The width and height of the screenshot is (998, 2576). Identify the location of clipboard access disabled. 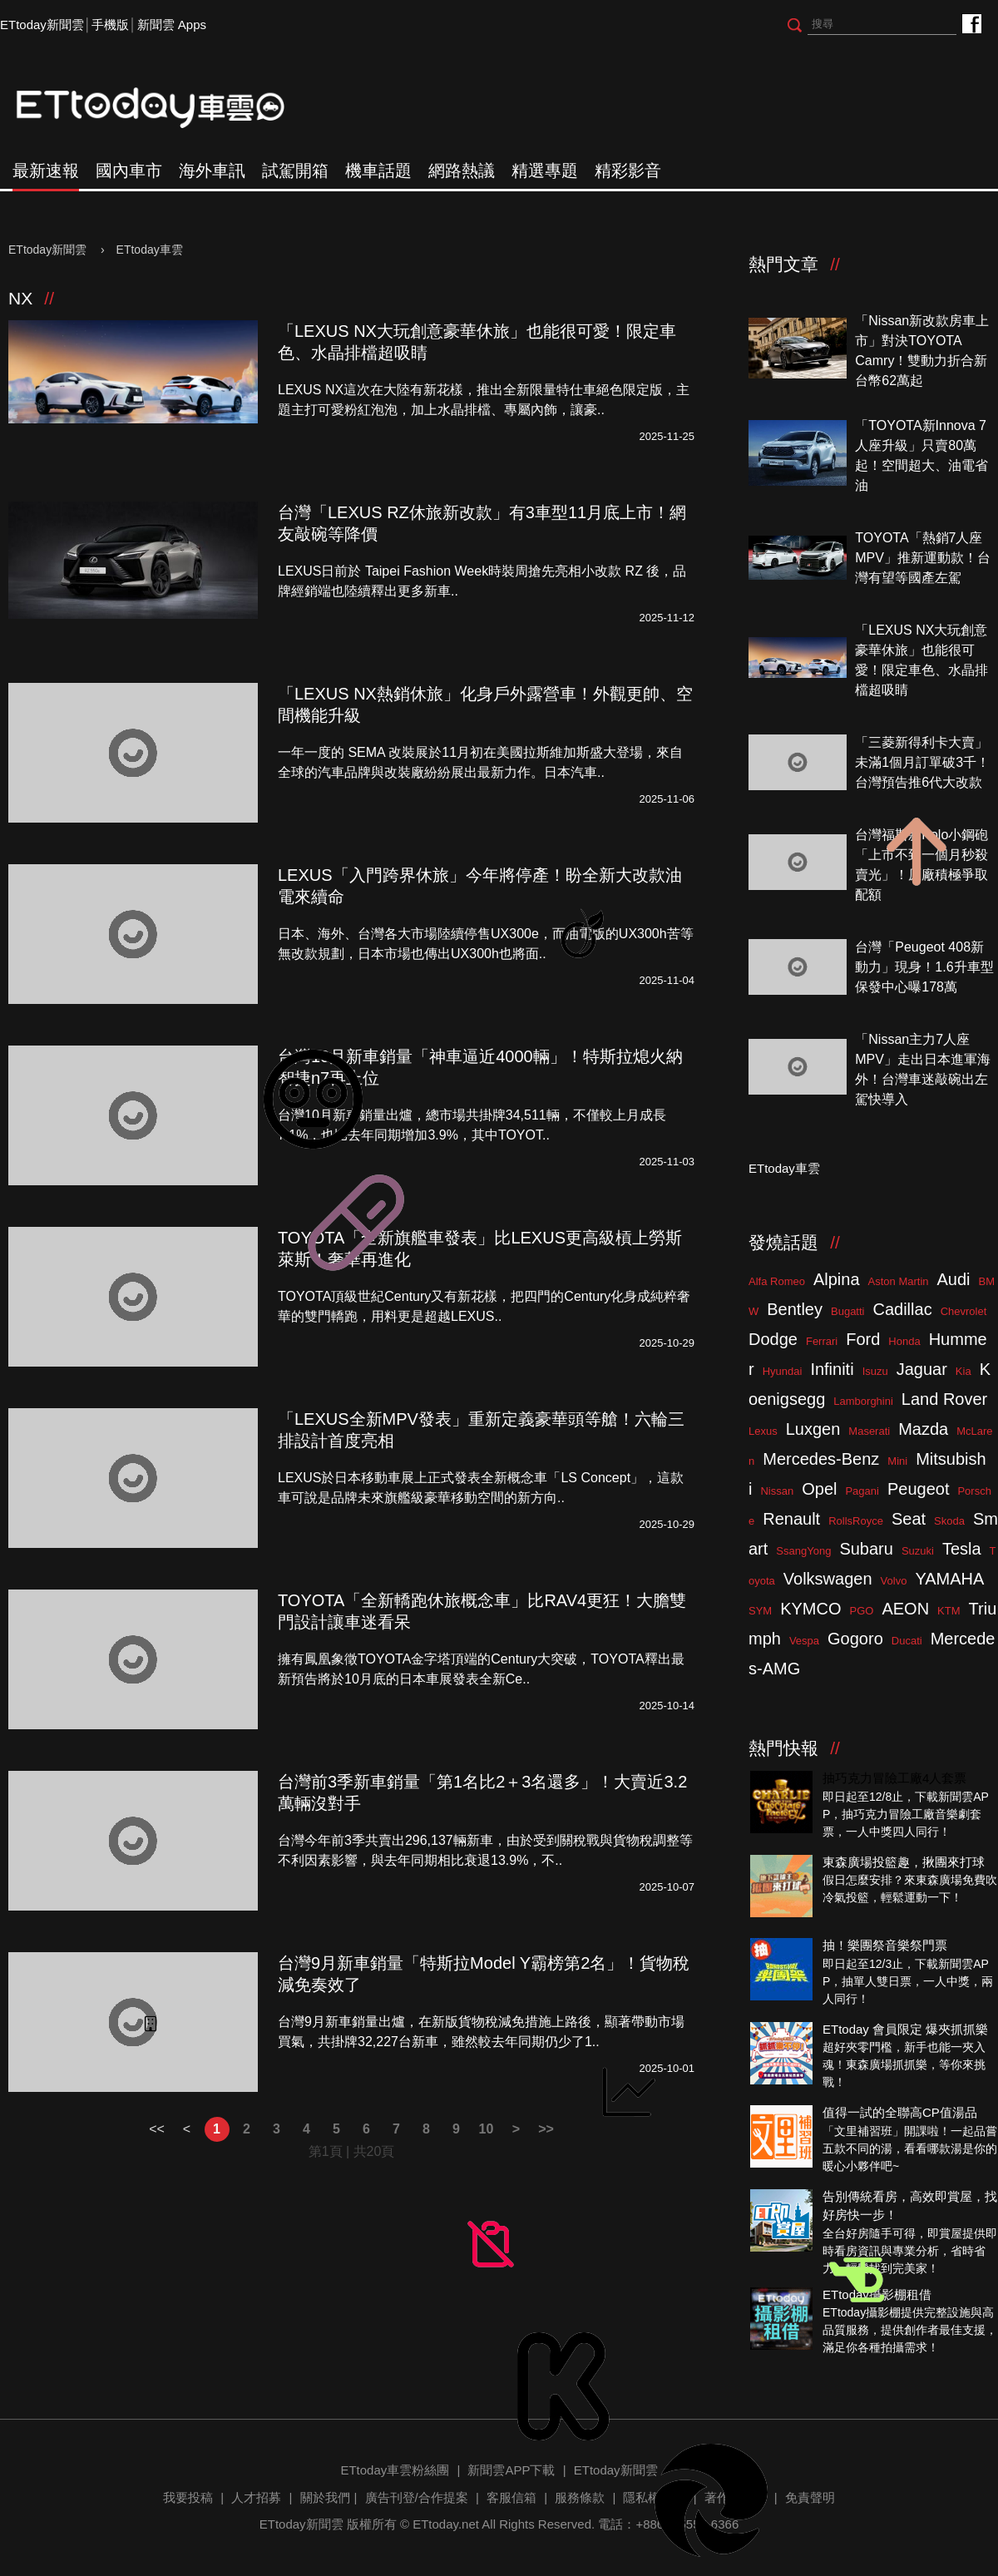
(491, 2244).